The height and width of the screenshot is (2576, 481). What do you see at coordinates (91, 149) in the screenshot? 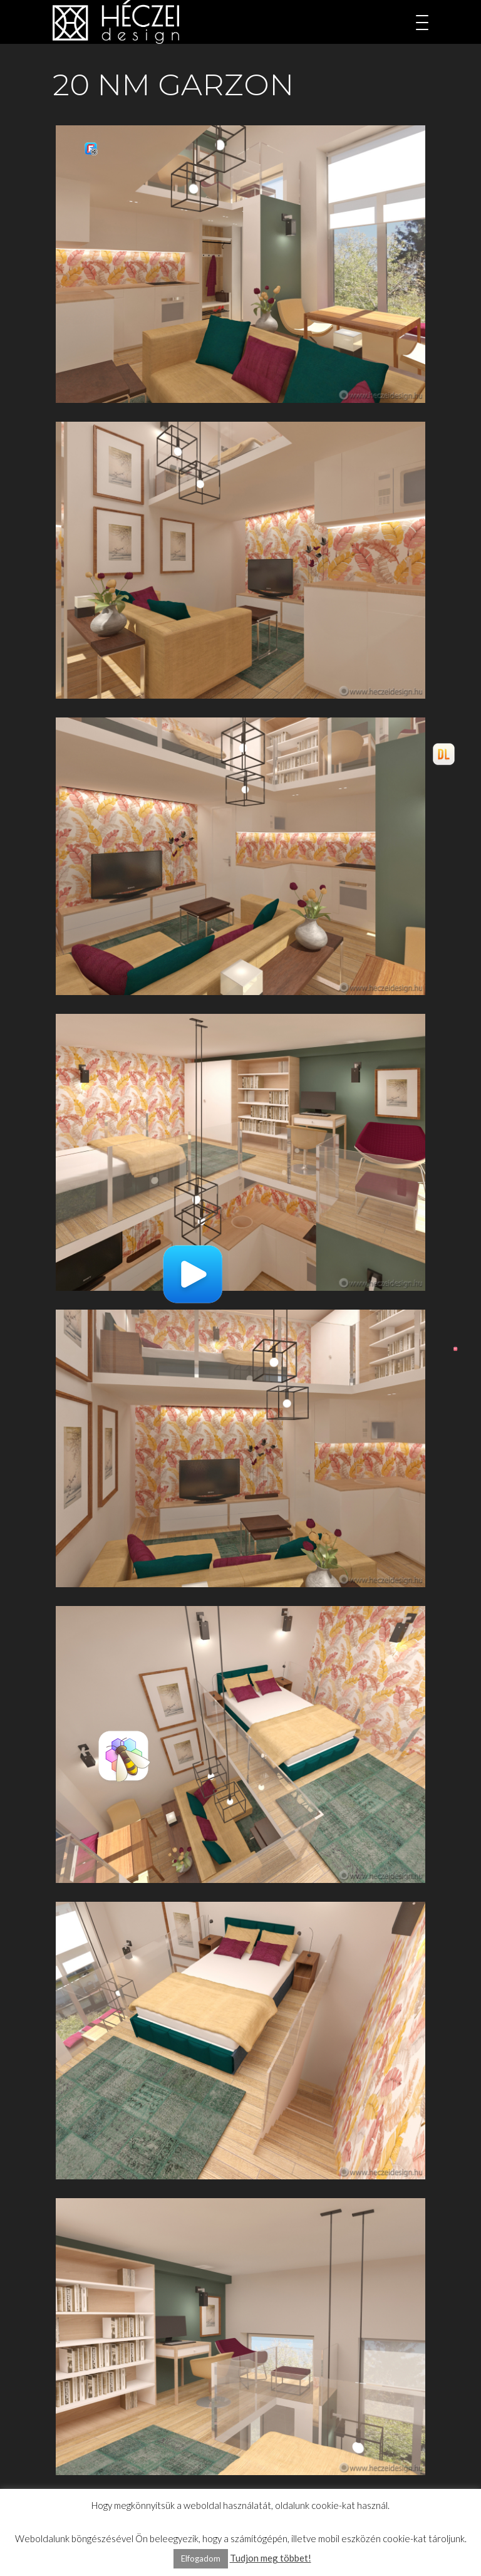
I see `open FreeCAD Link application` at bounding box center [91, 149].